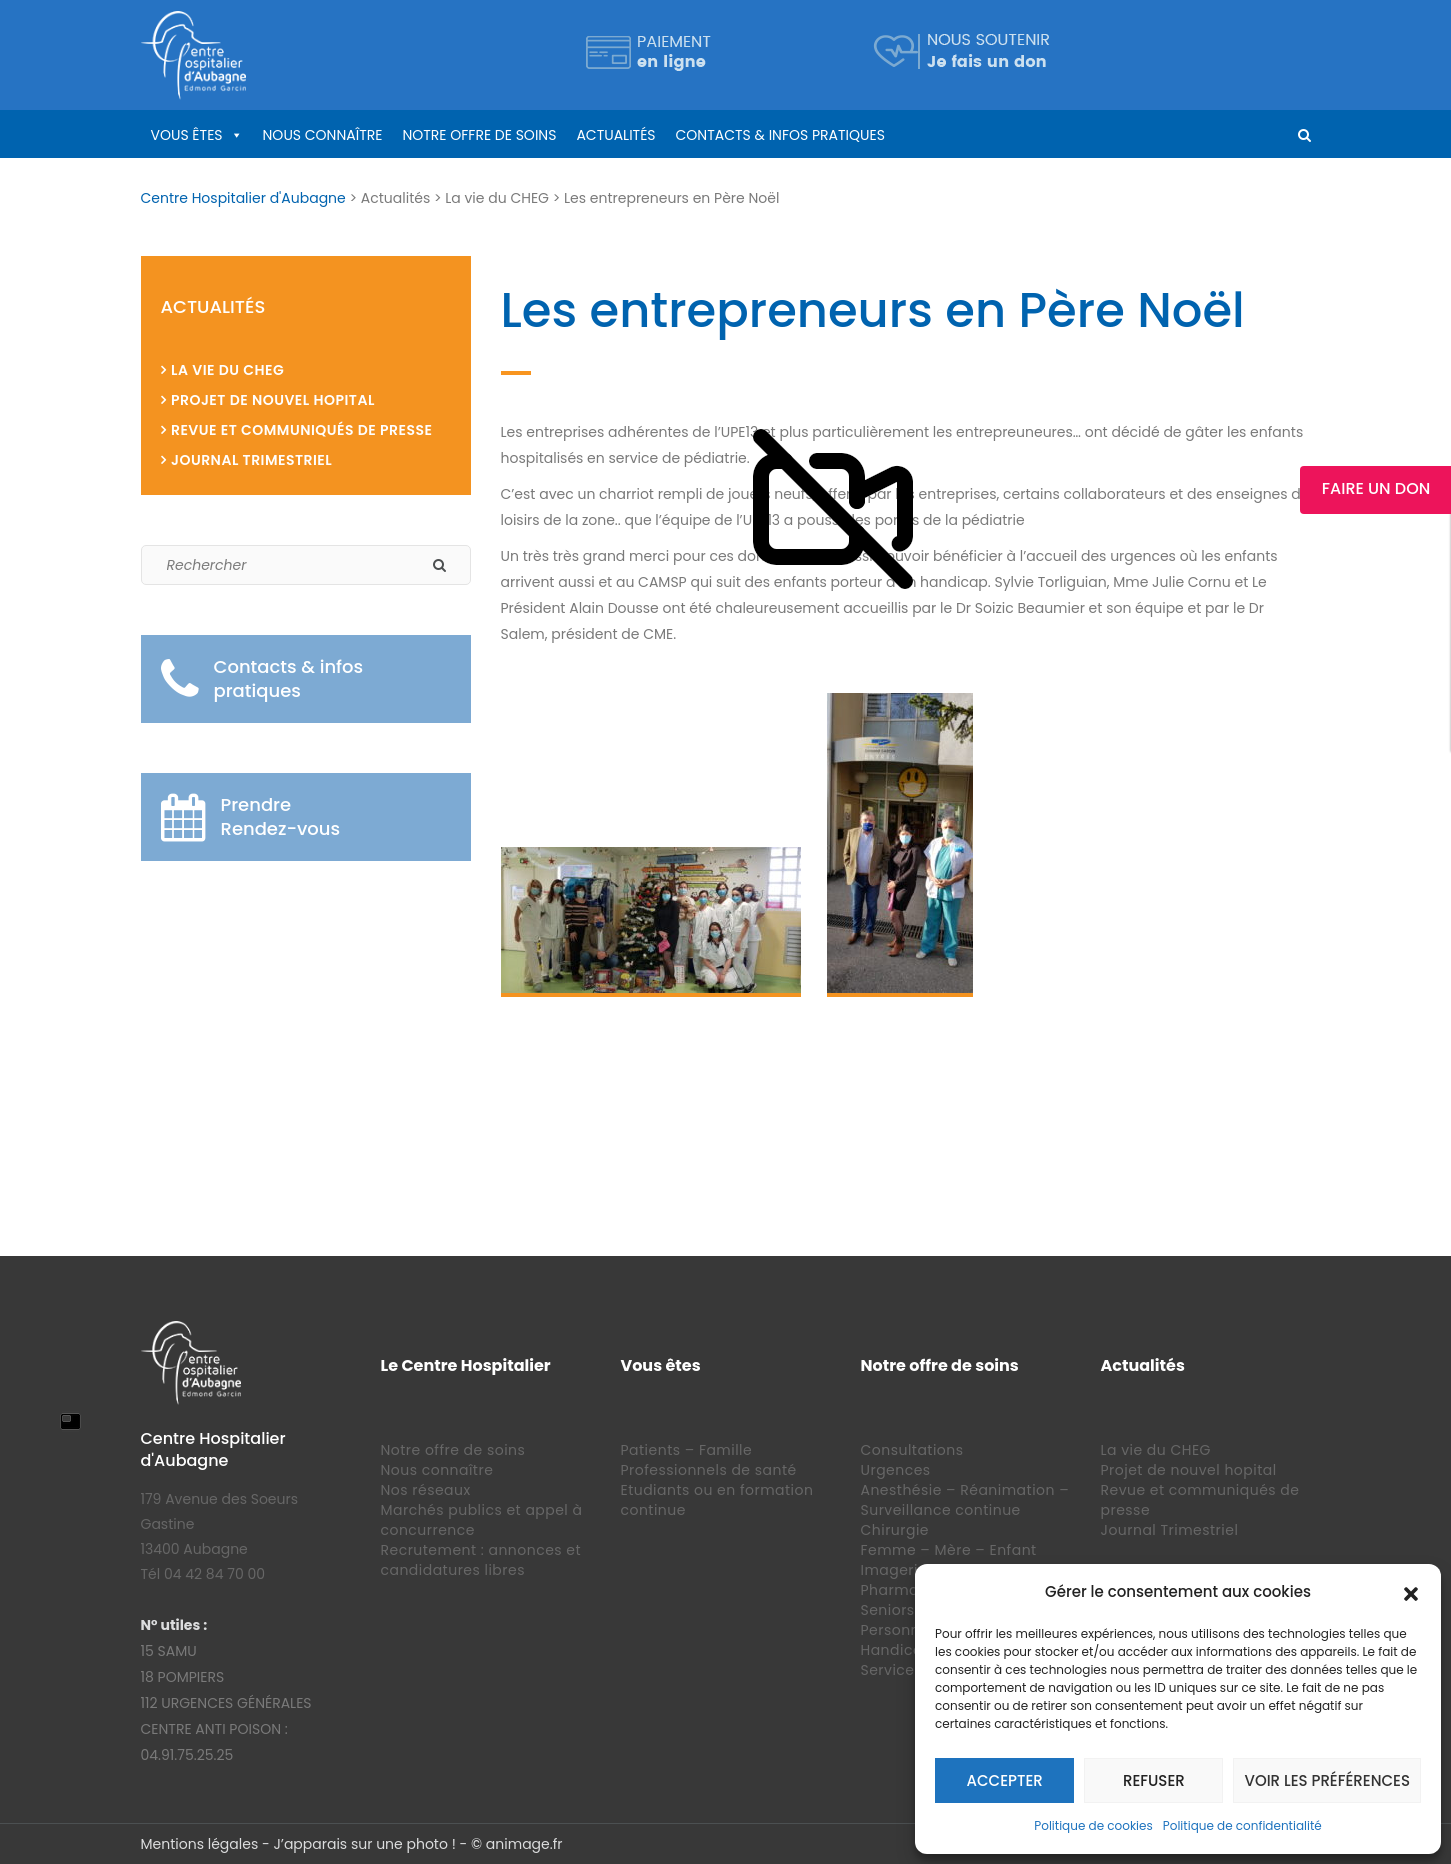 The image size is (1451, 1864). What do you see at coordinates (70, 1421) in the screenshot?
I see `view featured or highlighted video content` at bounding box center [70, 1421].